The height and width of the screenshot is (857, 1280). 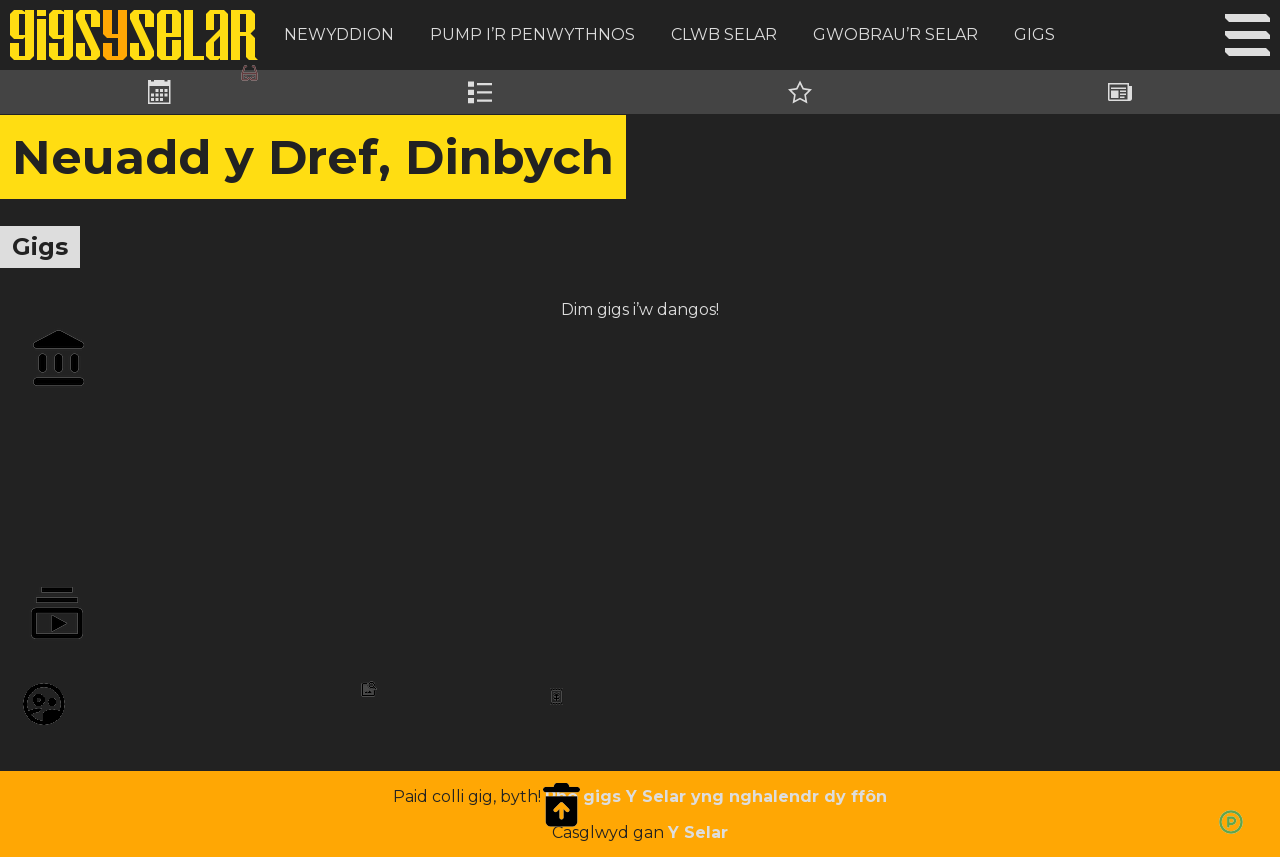 What do you see at coordinates (60, 359) in the screenshot?
I see `access bank or financial account` at bounding box center [60, 359].